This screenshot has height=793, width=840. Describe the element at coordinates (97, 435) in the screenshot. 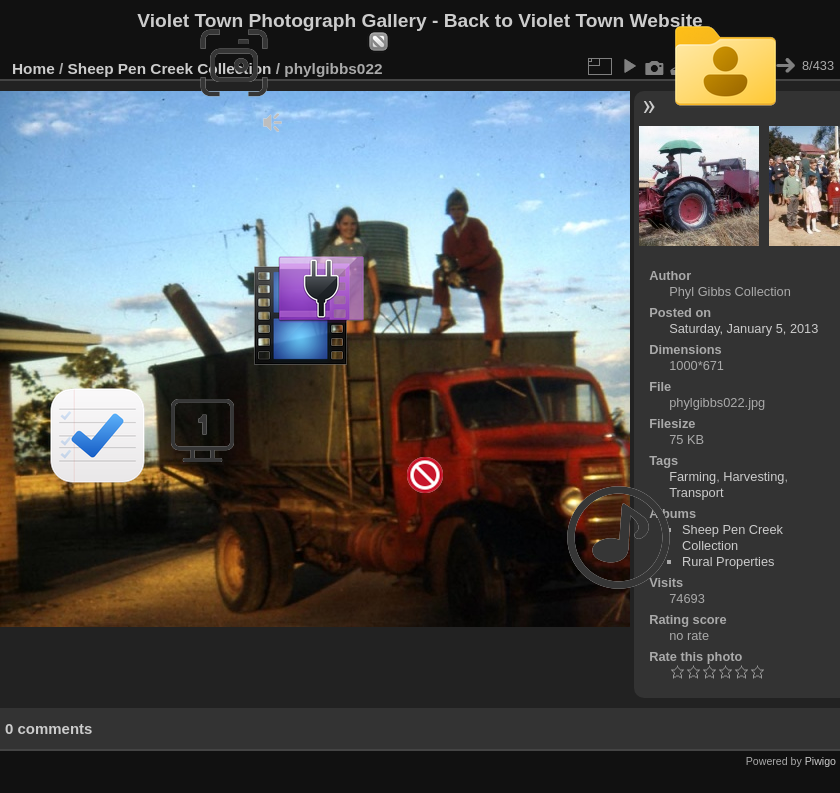

I see `open agenda task management app` at that location.